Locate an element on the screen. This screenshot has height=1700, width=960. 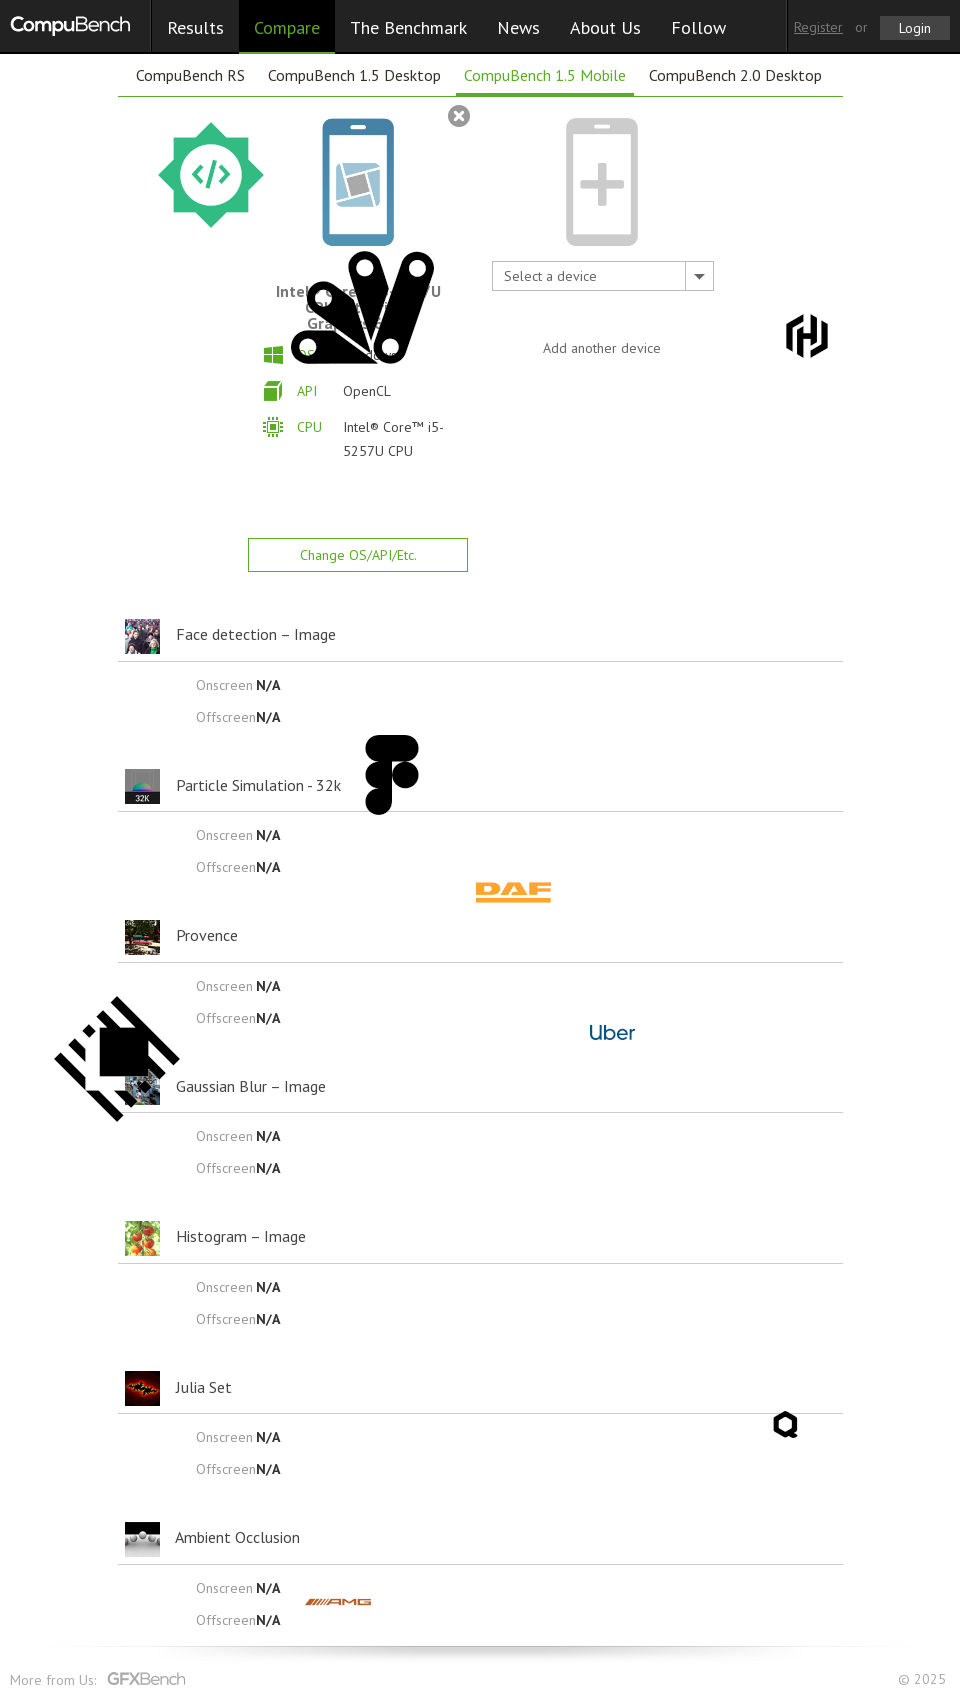
open figma design app is located at coordinates (392, 775).